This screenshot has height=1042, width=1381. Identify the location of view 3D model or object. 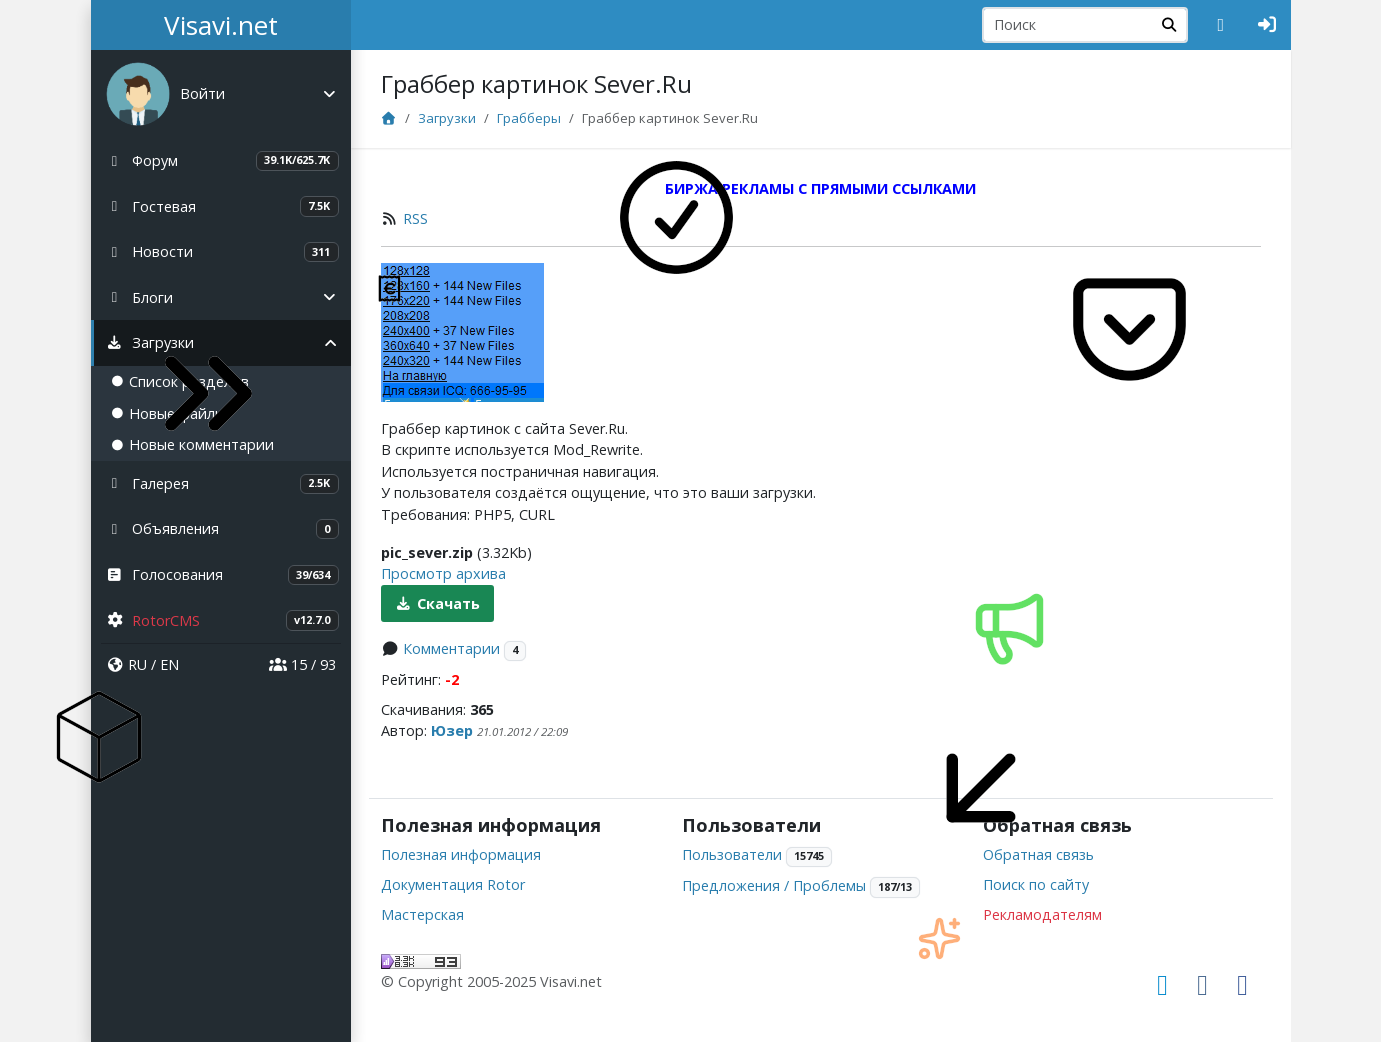
(99, 737).